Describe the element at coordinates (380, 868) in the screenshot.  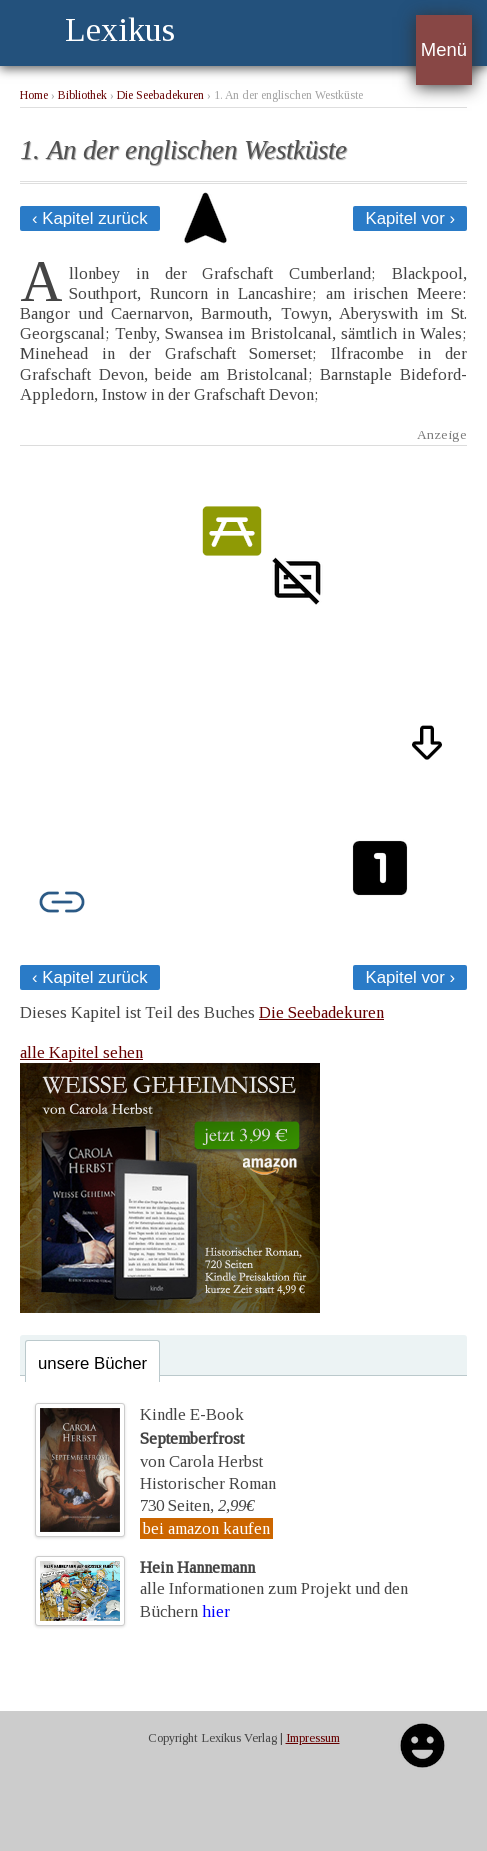
I see `indicates step one in a multi-step process` at that location.